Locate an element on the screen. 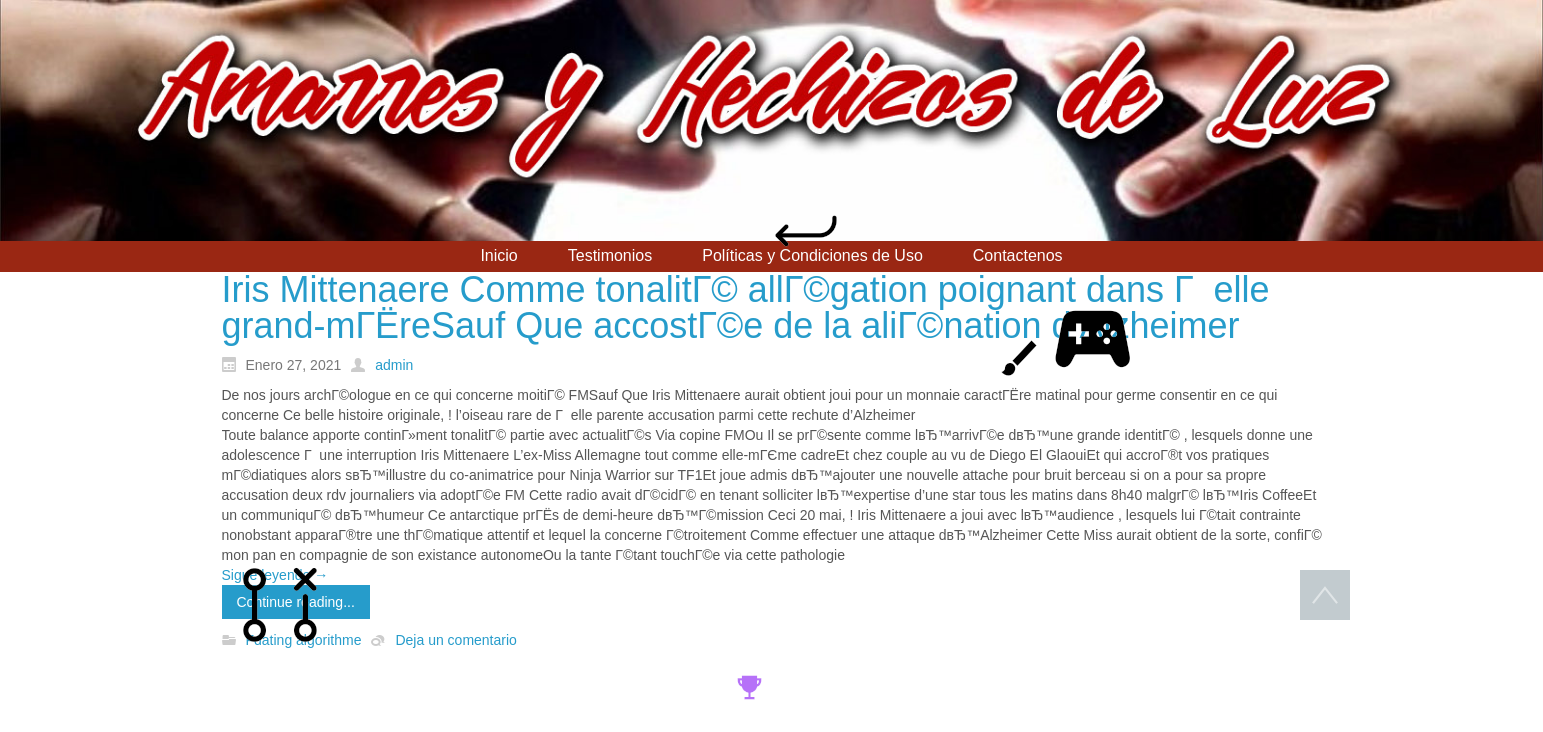 This screenshot has width=1543, height=732. view your achievements or awards is located at coordinates (749, 687).